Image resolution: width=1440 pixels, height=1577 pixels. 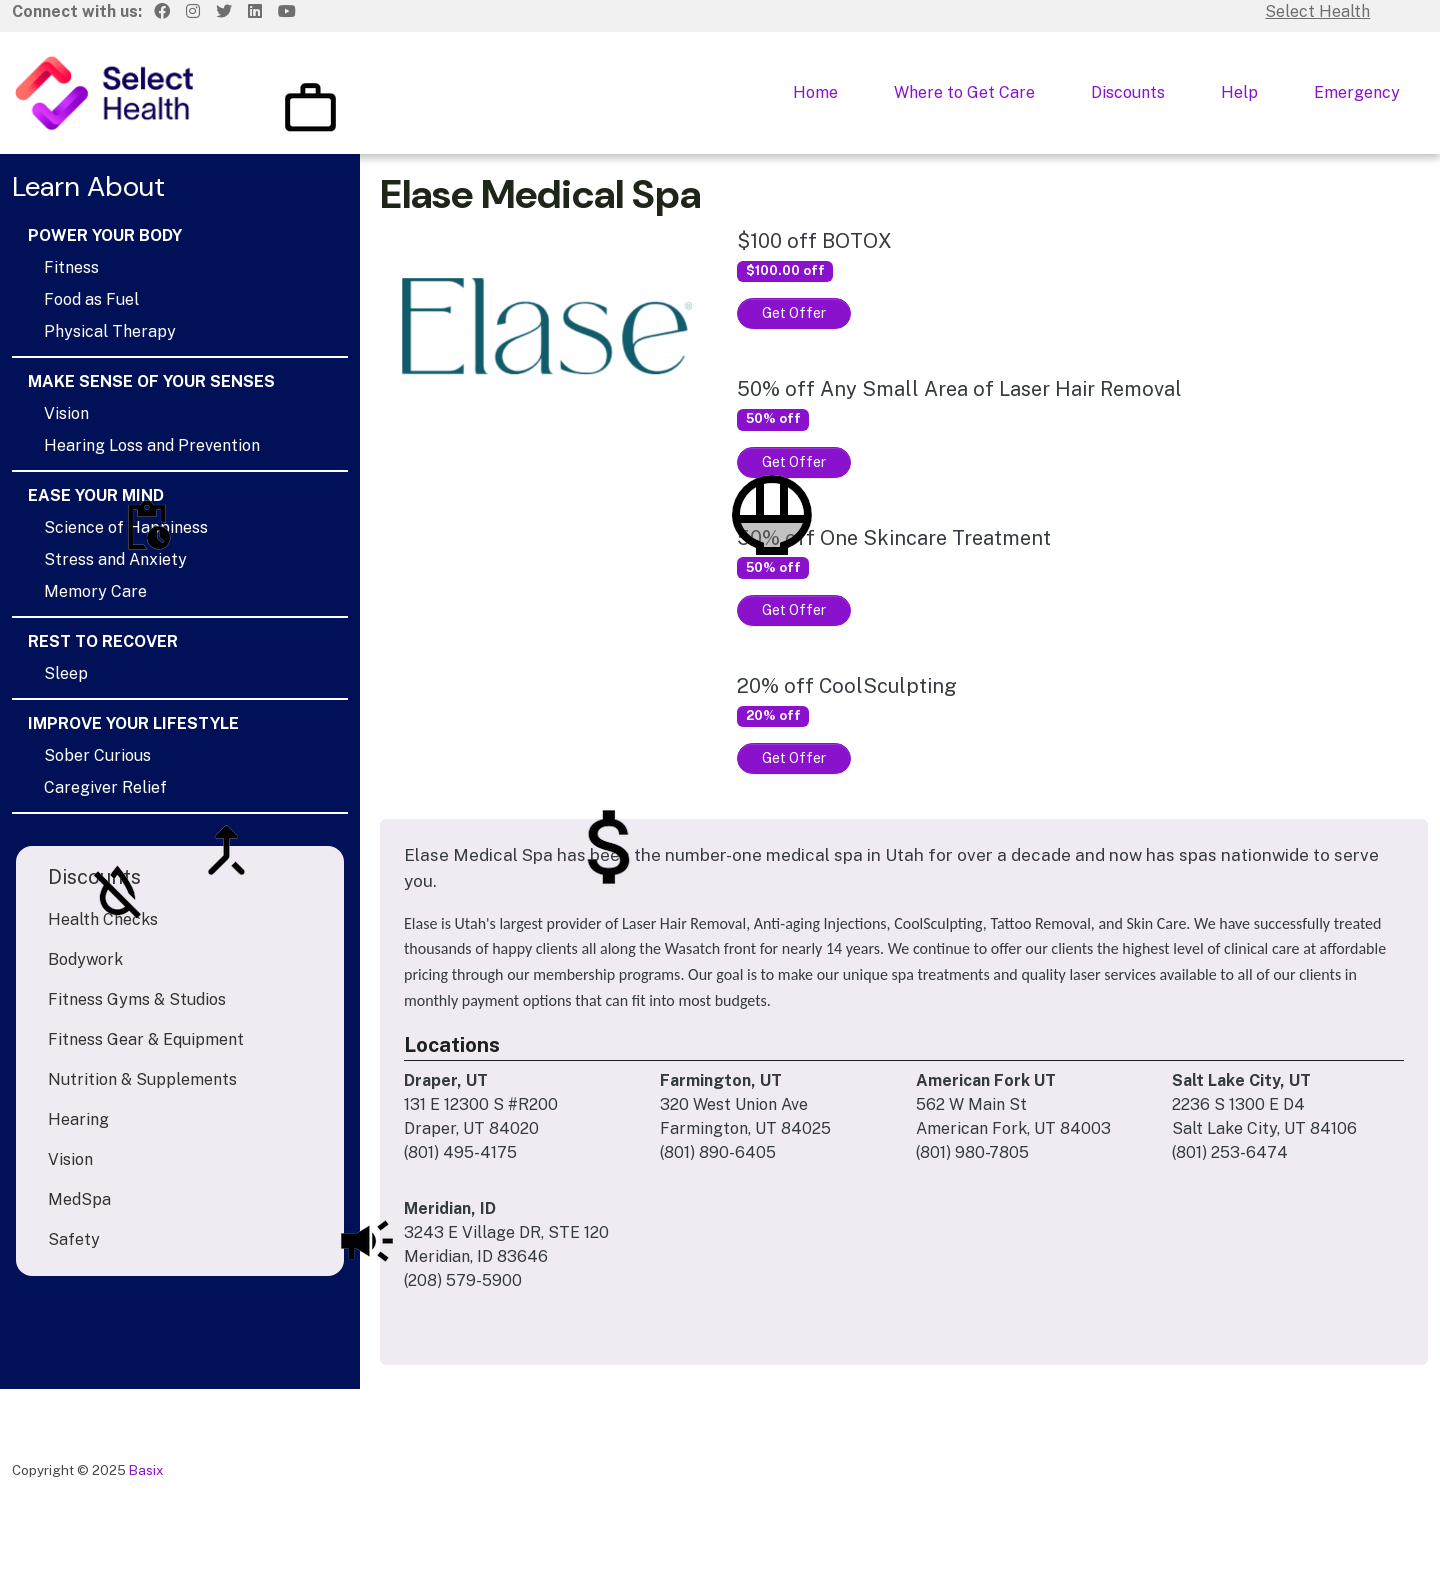 What do you see at coordinates (772, 515) in the screenshot?
I see `browse asian or rice-based food options` at bounding box center [772, 515].